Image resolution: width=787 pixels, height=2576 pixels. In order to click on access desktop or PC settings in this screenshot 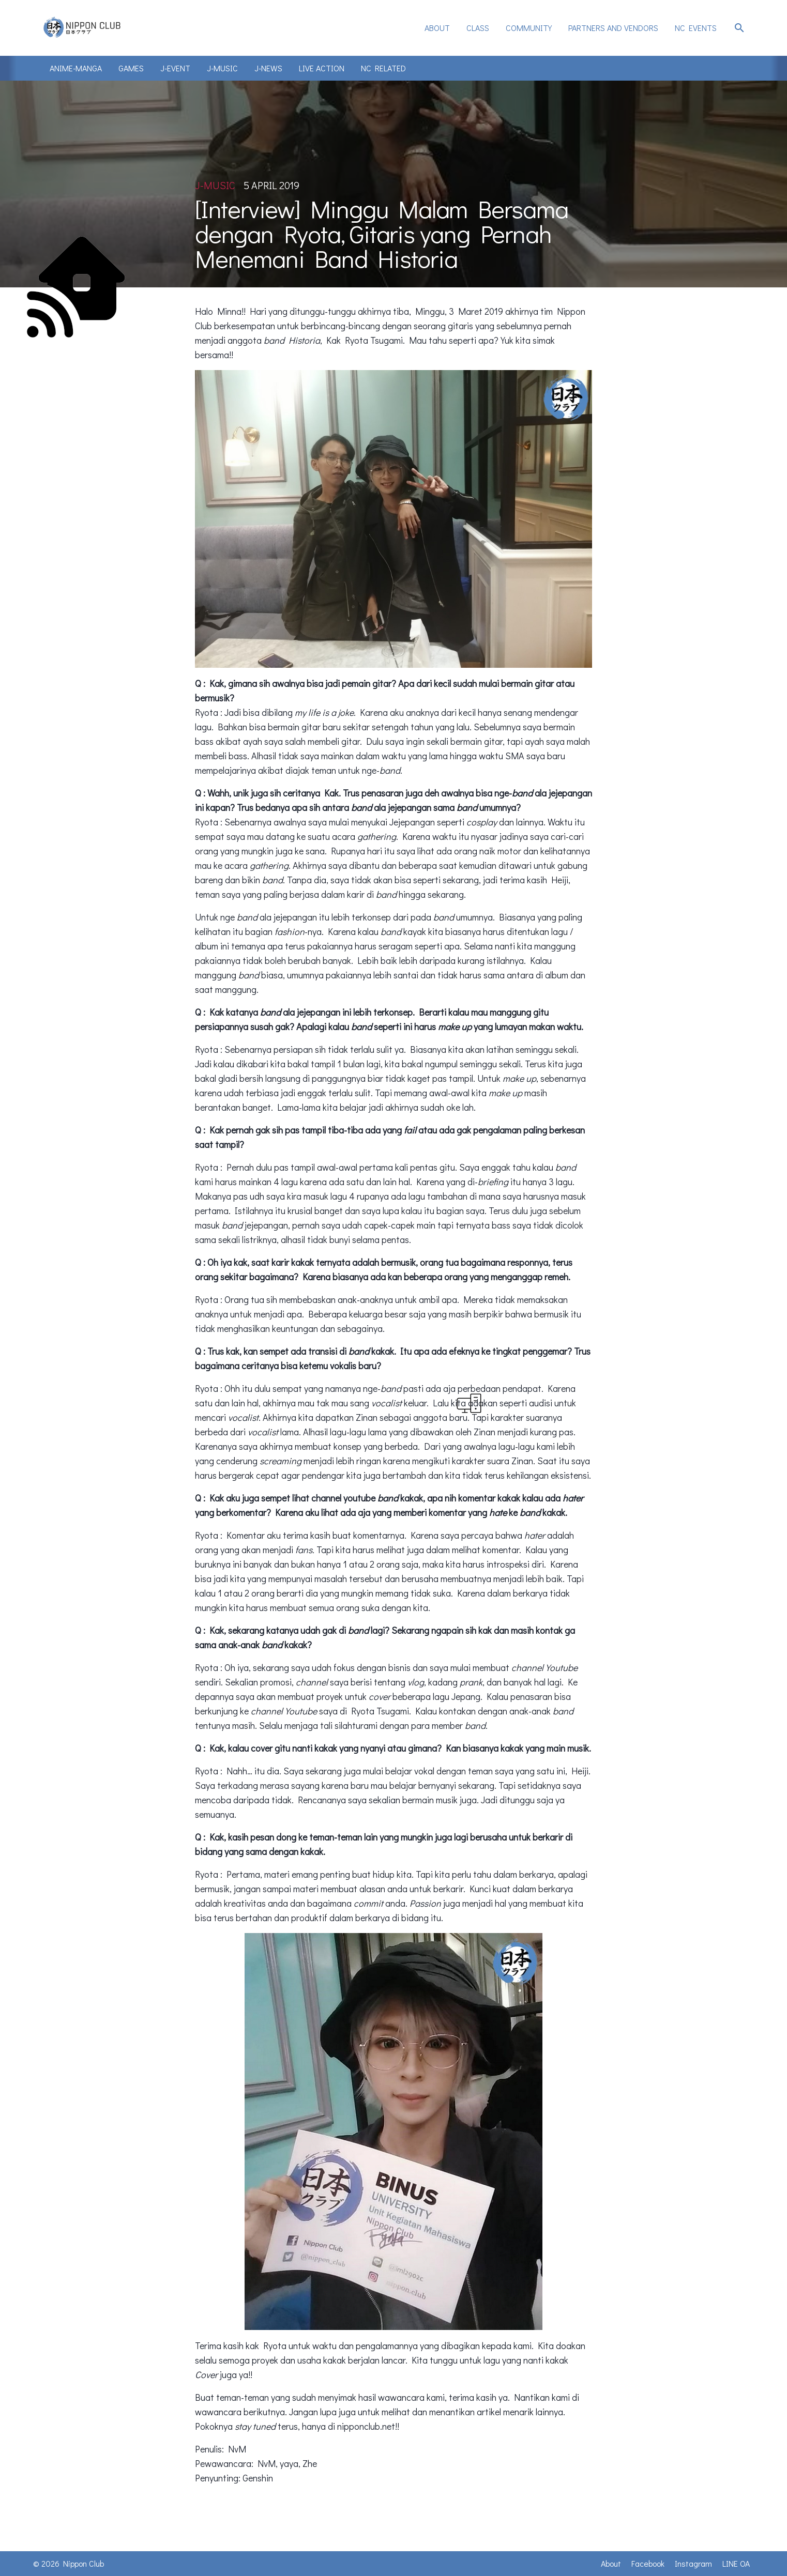, I will do `click(469, 1403)`.